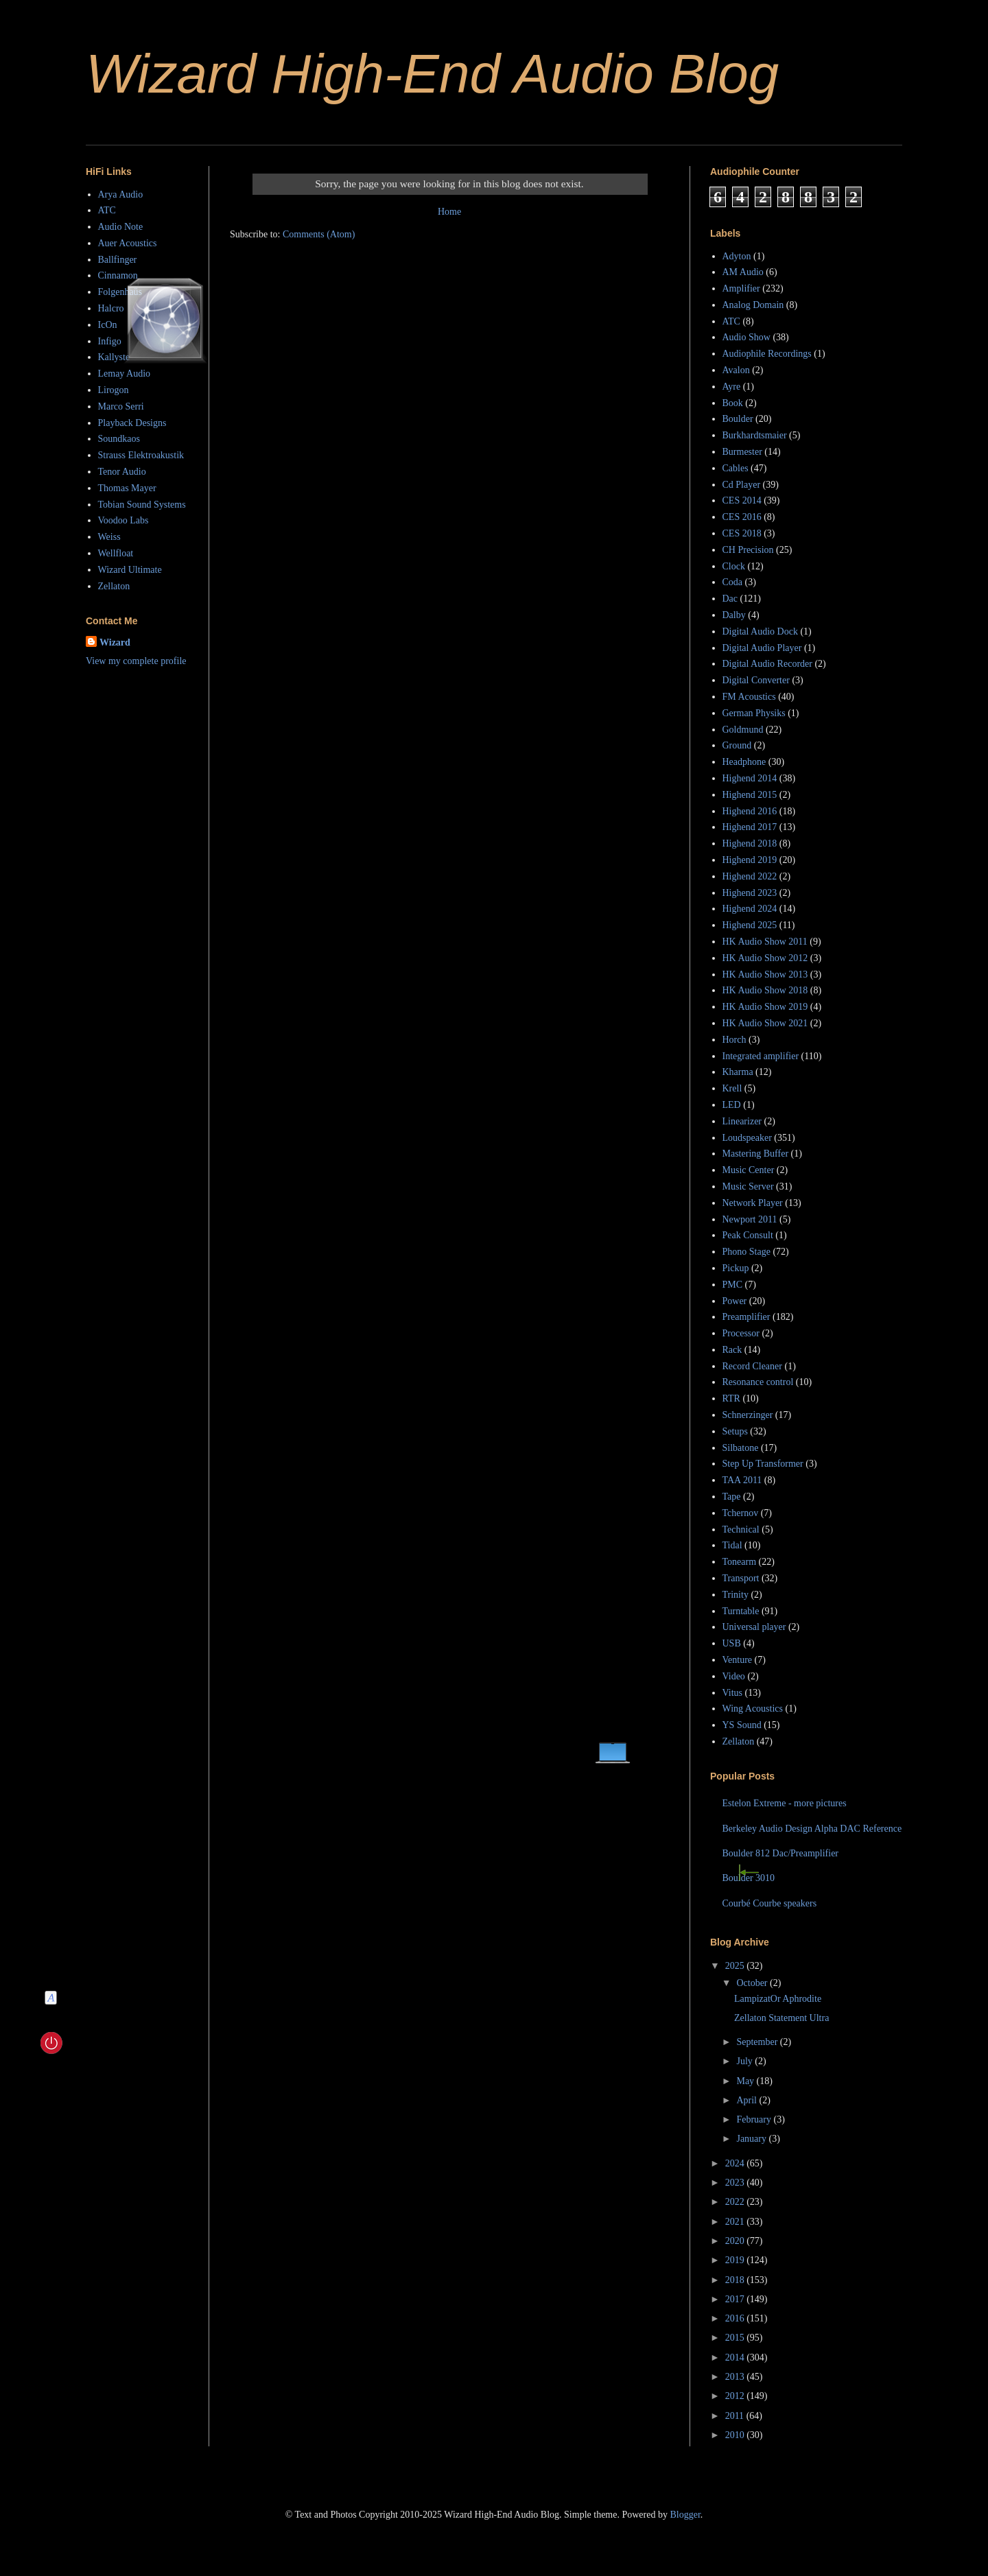  What do you see at coordinates (51, 1998) in the screenshot?
I see `open a font file` at bounding box center [51, 1998].